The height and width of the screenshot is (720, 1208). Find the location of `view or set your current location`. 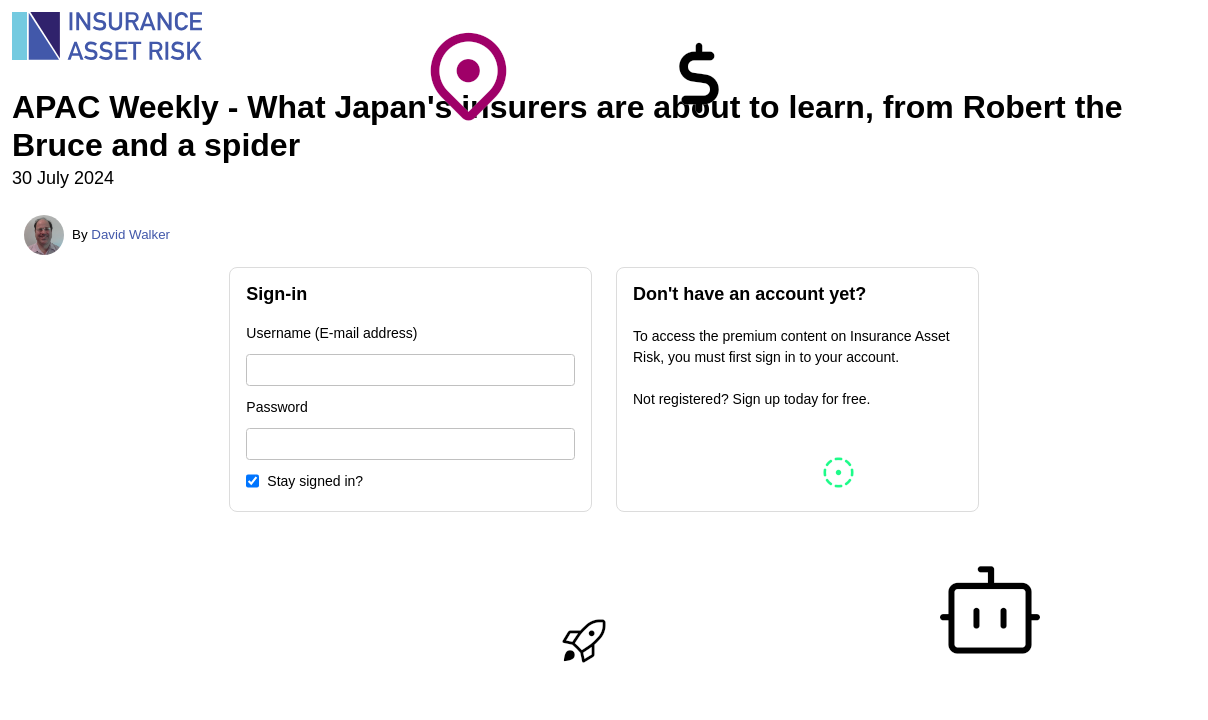

view or set your current location is located at coordinates (468, 76).